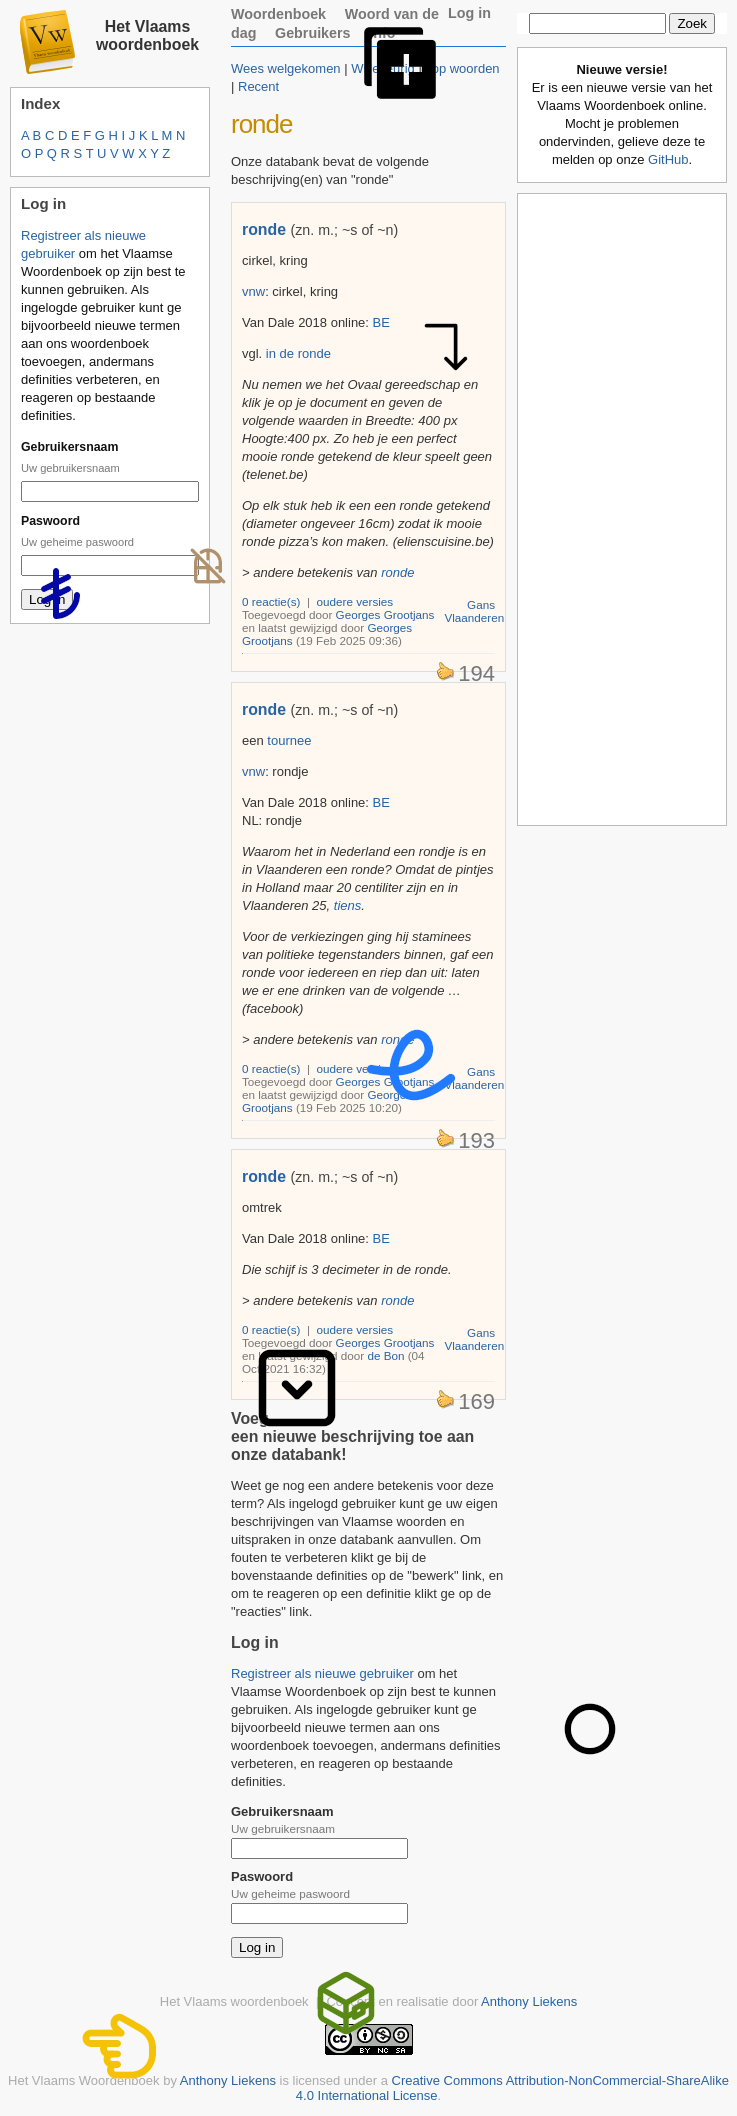 The width and height of the screenshot is (737, 2116). What do you see at coordinates (297, 1388) in the screenshot?
I see `expand content or reveal more options` at bounding box center [297, 1388].